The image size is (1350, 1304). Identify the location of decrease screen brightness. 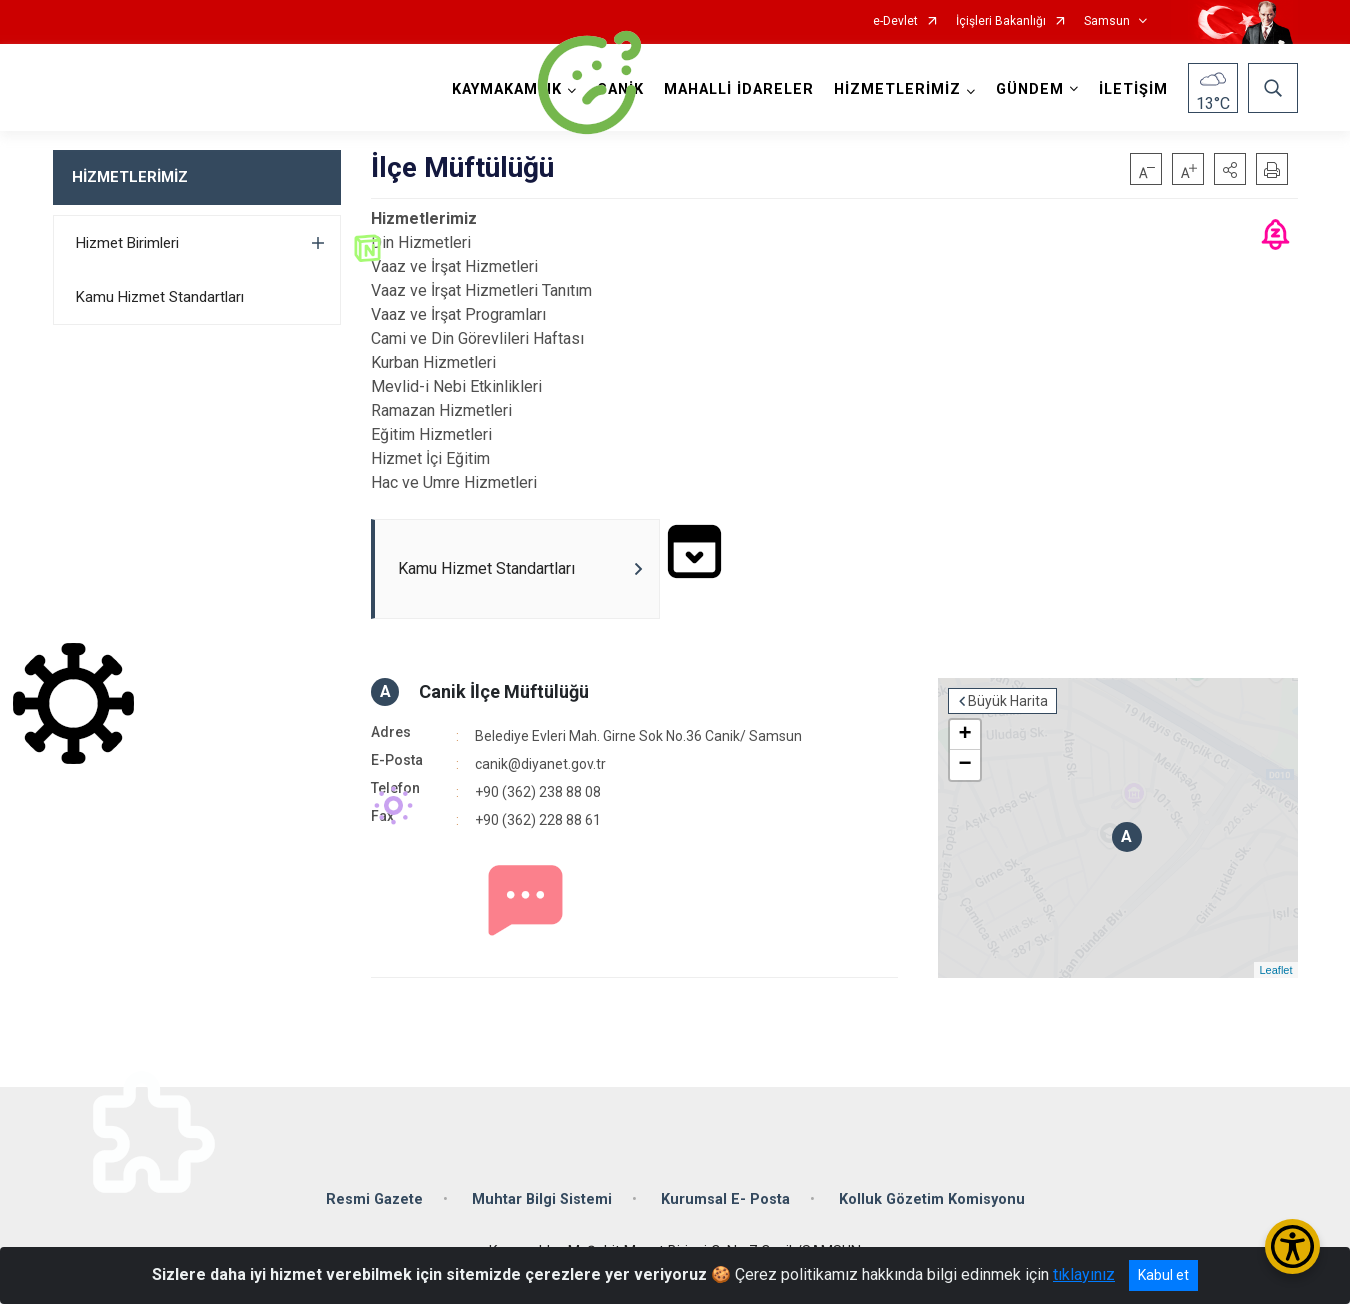
(393, 805).